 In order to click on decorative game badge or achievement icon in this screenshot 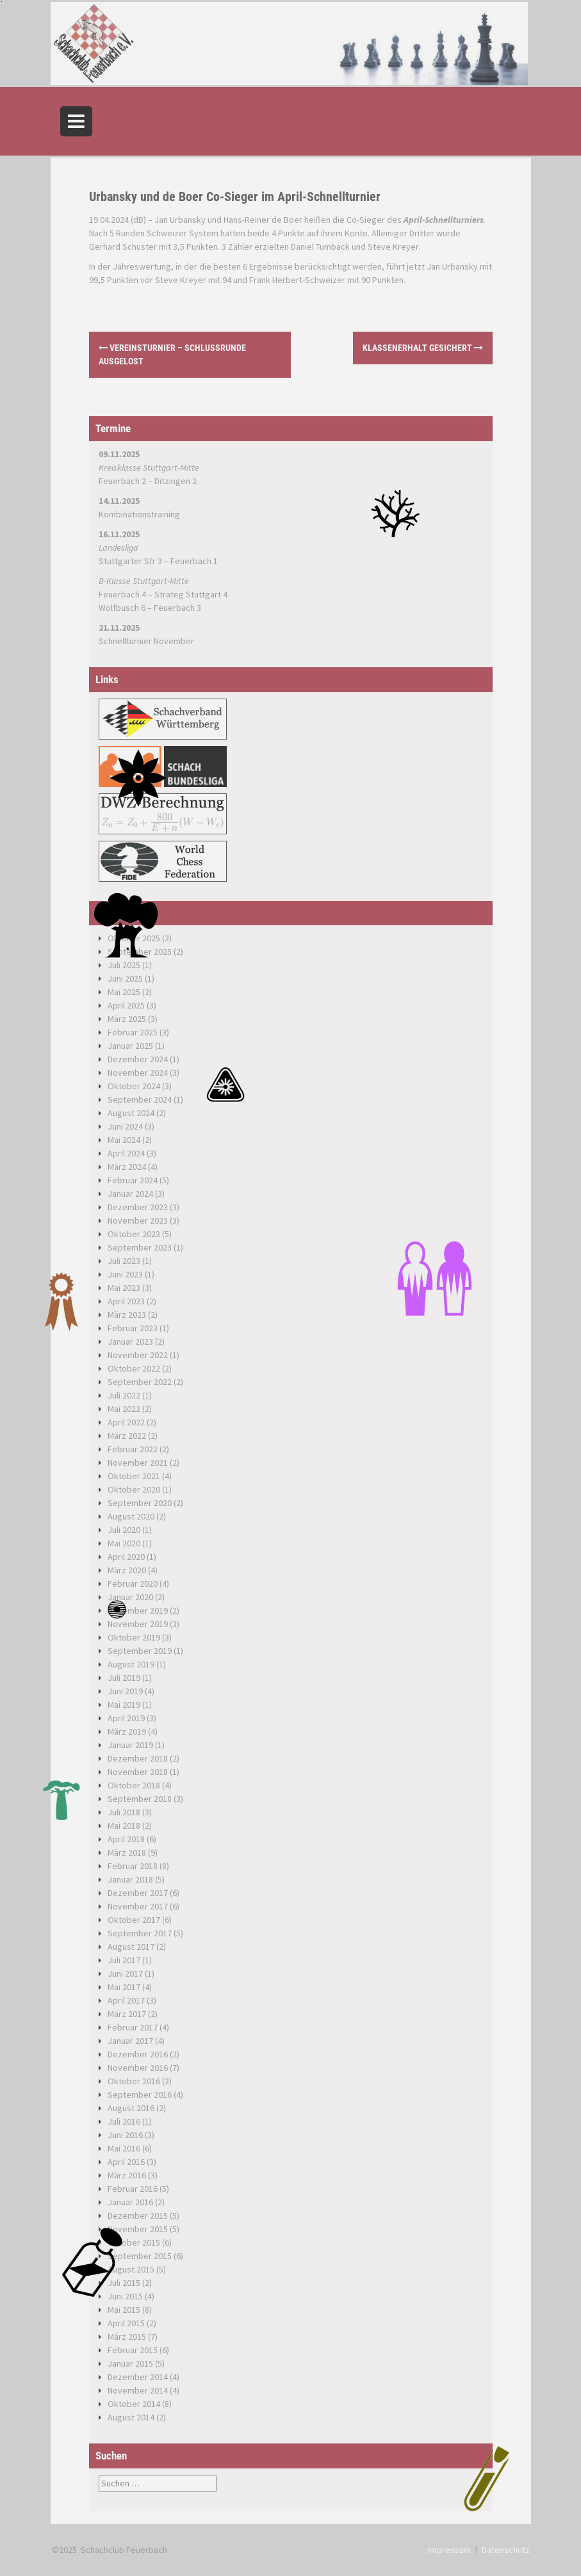, I will do `click(117, 1609)`.